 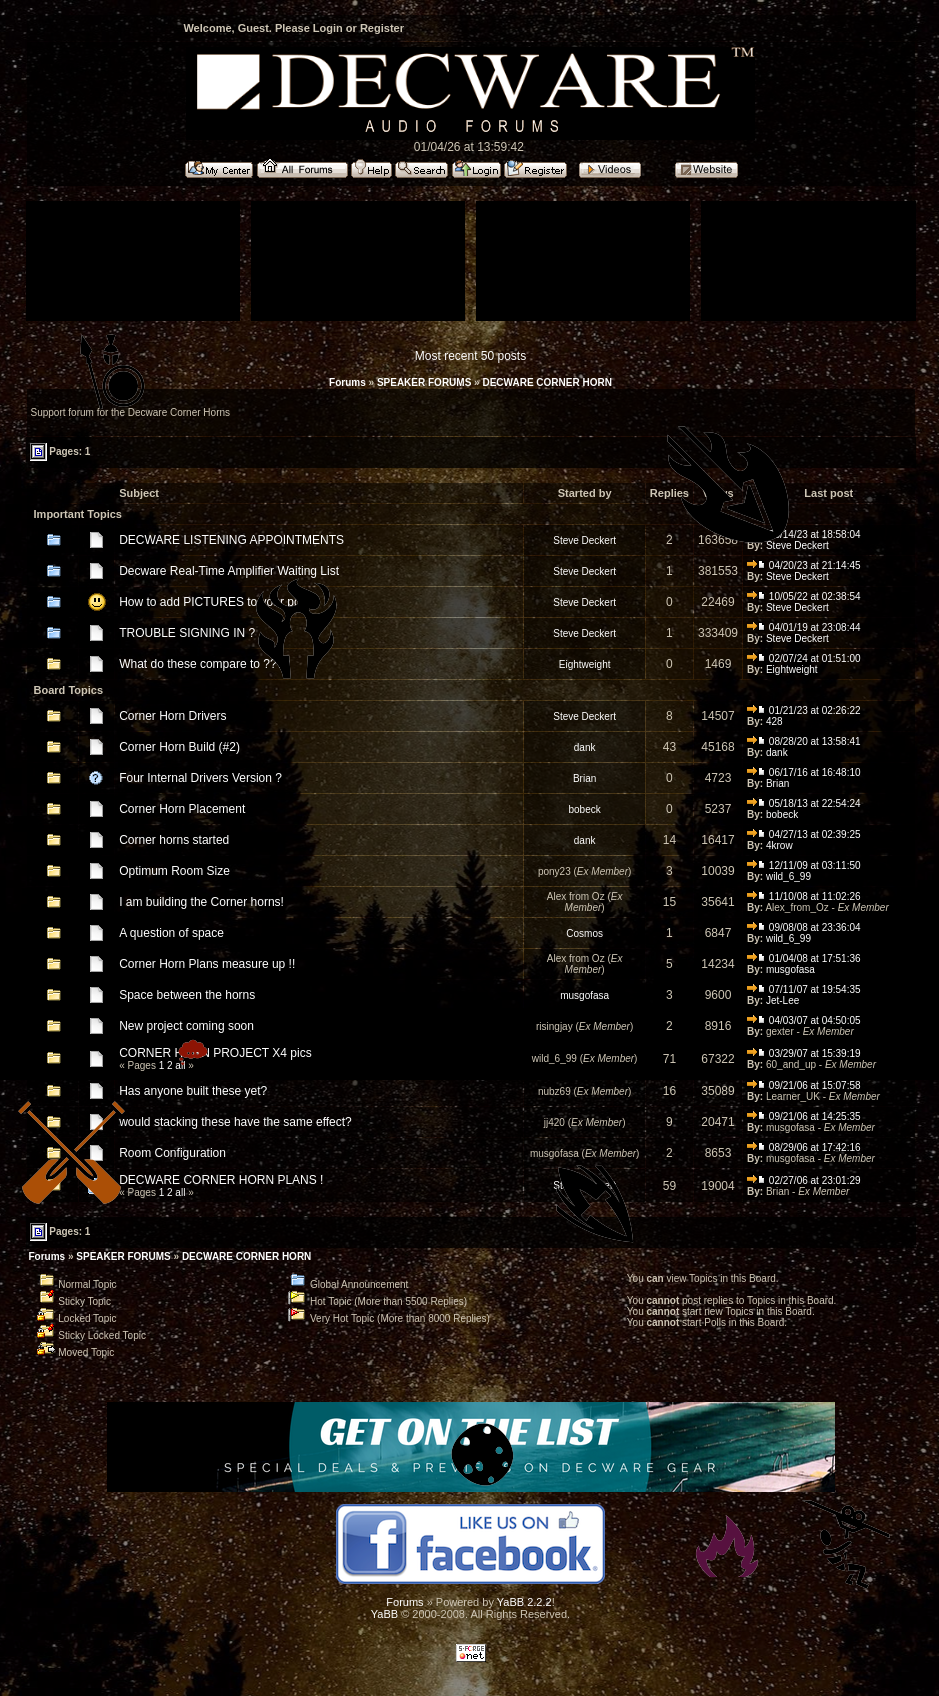 What do you see at coordinates (295, 628) in the screenshot?
I see `indicates a hot streak or trending status` at bounding box center [295, 628].